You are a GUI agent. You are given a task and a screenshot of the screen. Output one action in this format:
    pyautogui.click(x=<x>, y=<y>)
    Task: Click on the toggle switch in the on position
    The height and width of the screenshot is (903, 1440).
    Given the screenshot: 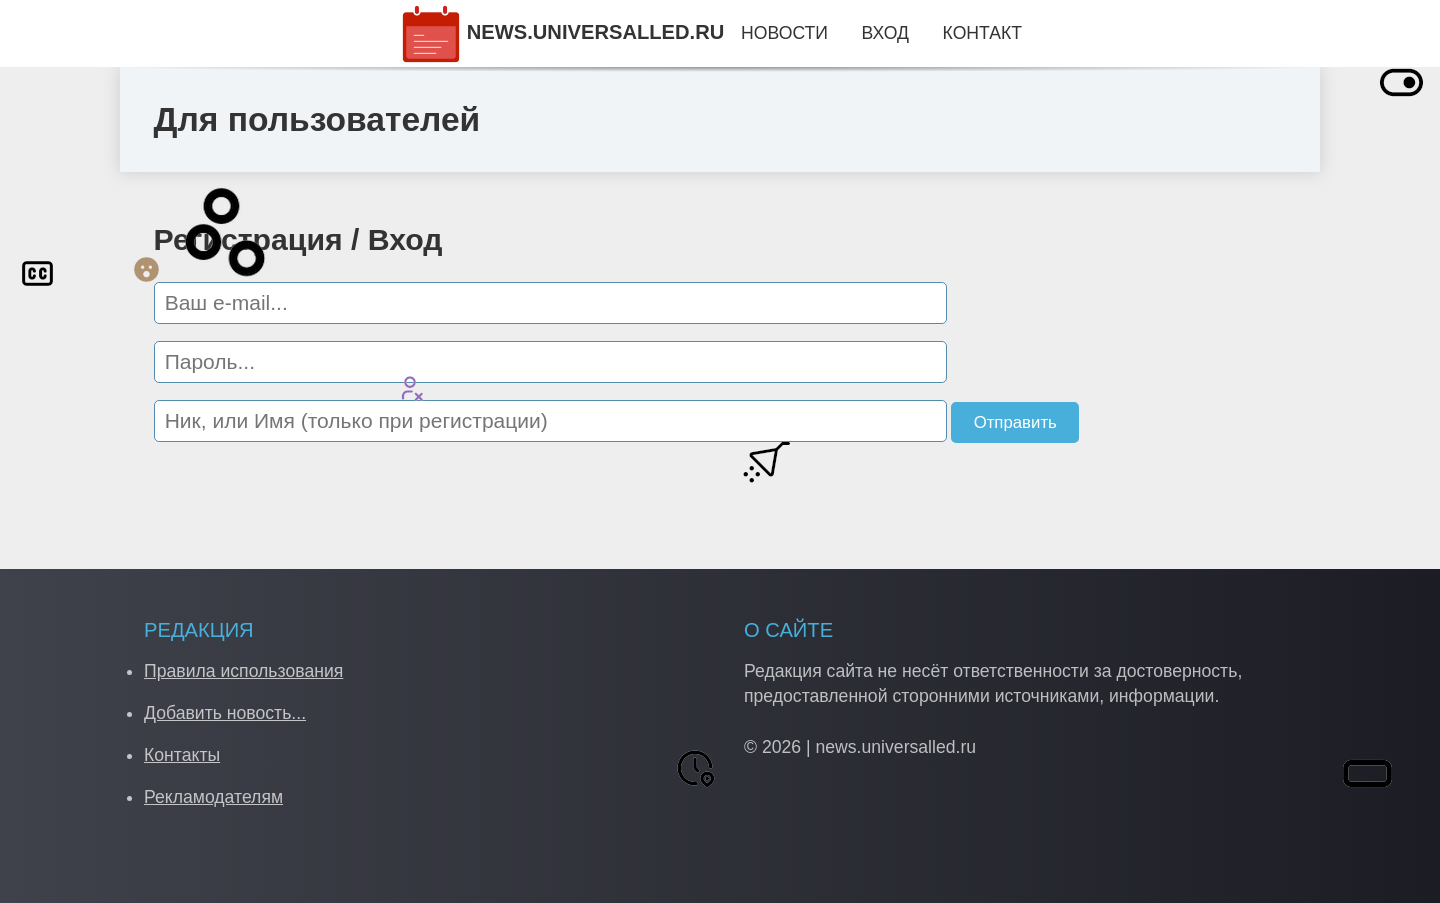 What is the action you would take?
    pyautogui.click(x=1401, y=82)
    